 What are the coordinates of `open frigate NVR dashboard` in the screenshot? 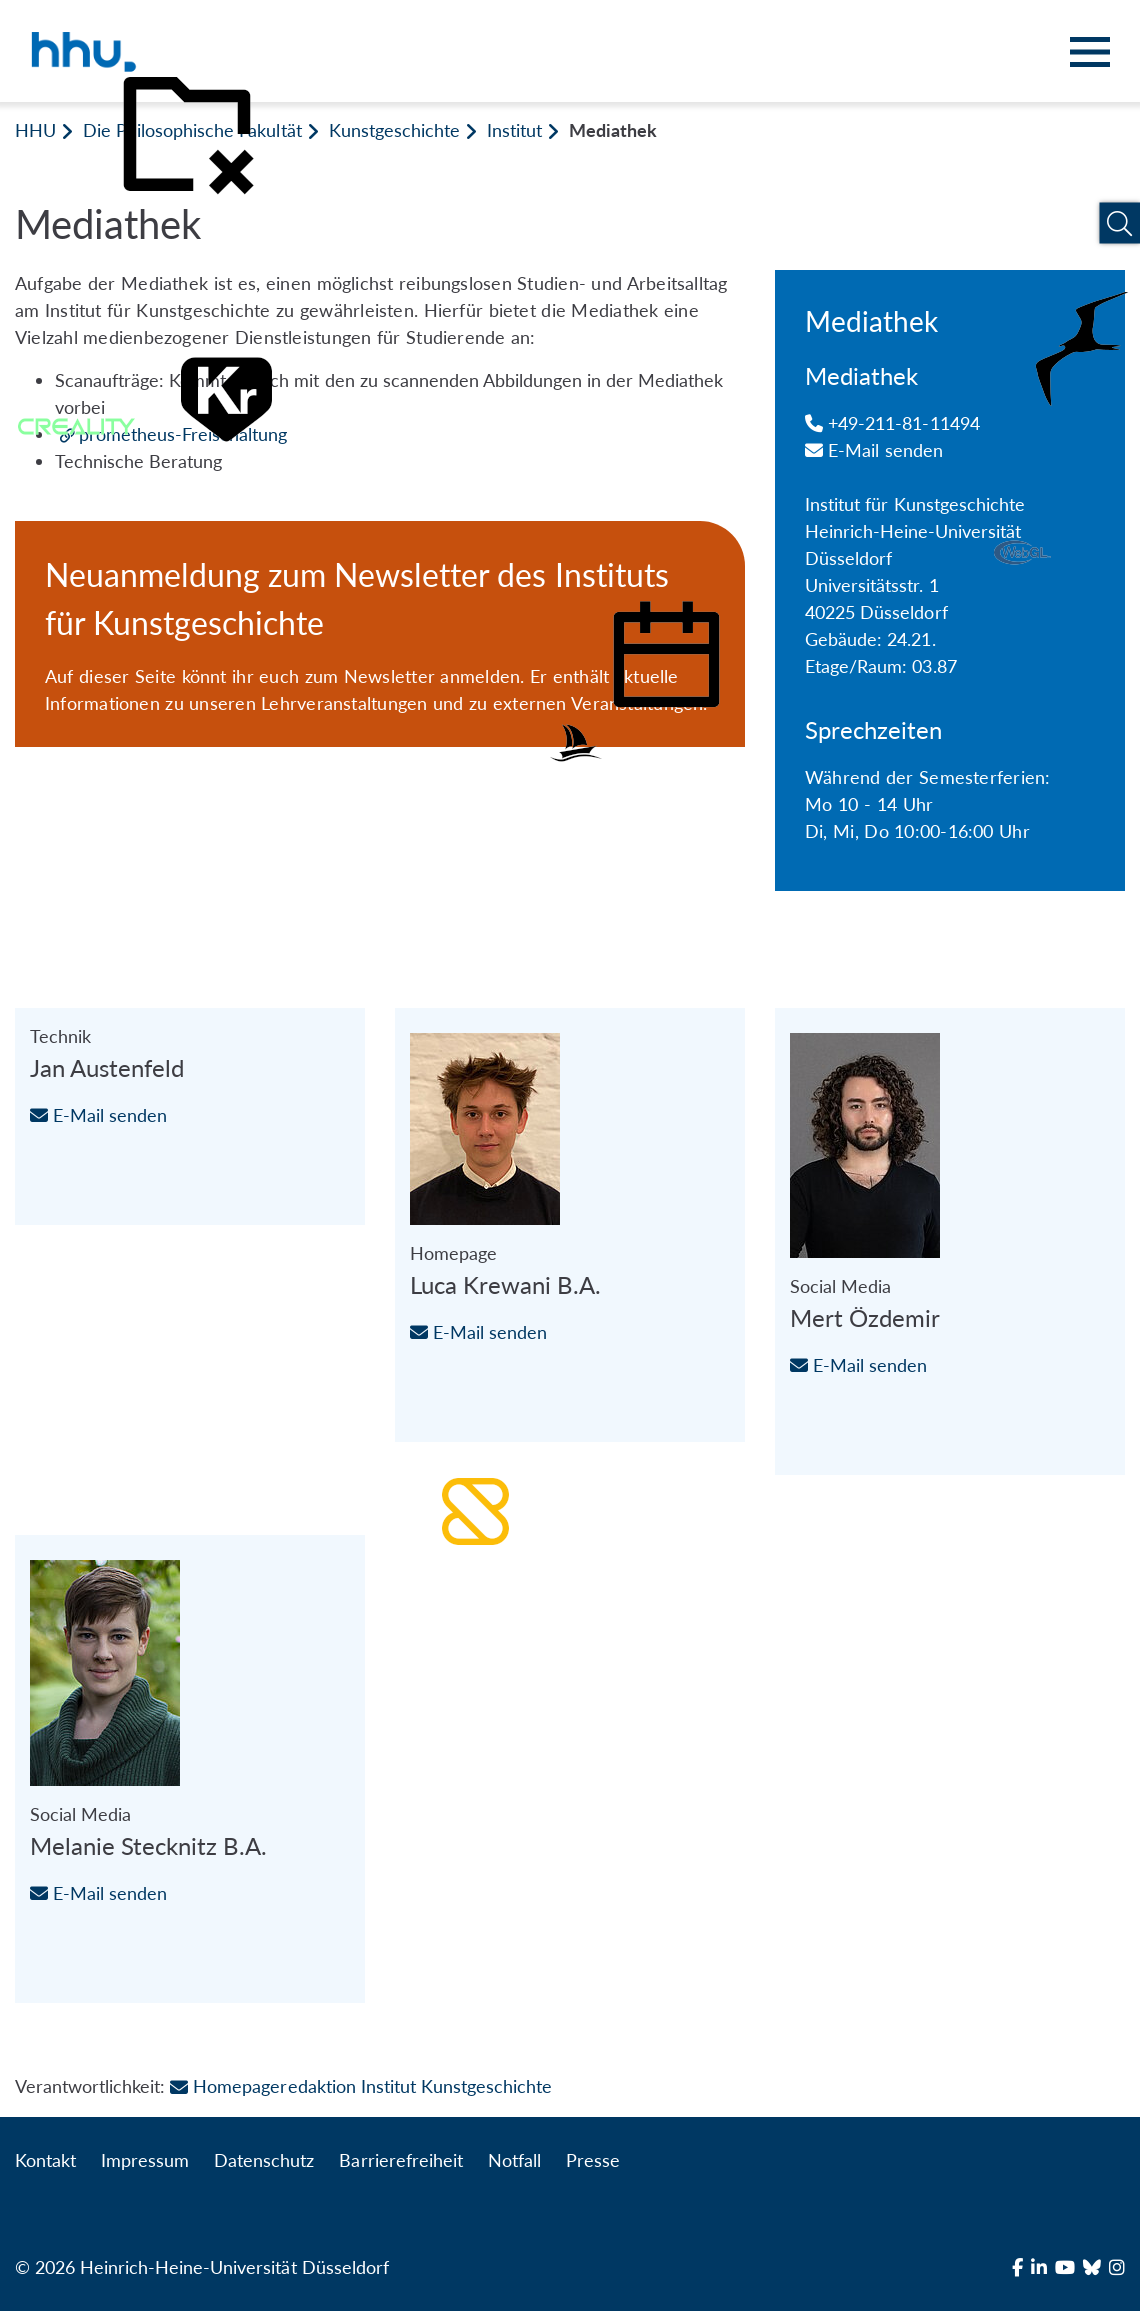 It's located at (1082, 349).